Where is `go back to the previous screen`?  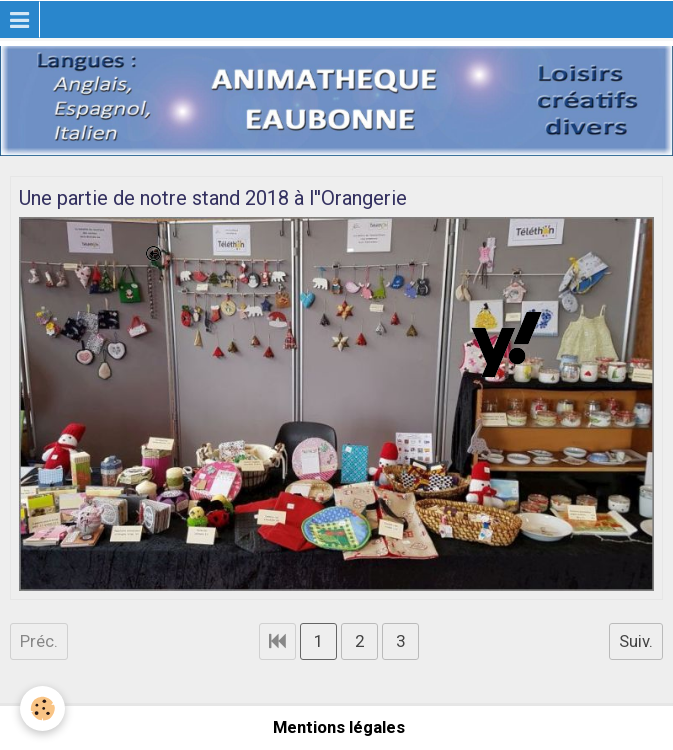 go back to the previous screen is located at coordinates (153, 253).